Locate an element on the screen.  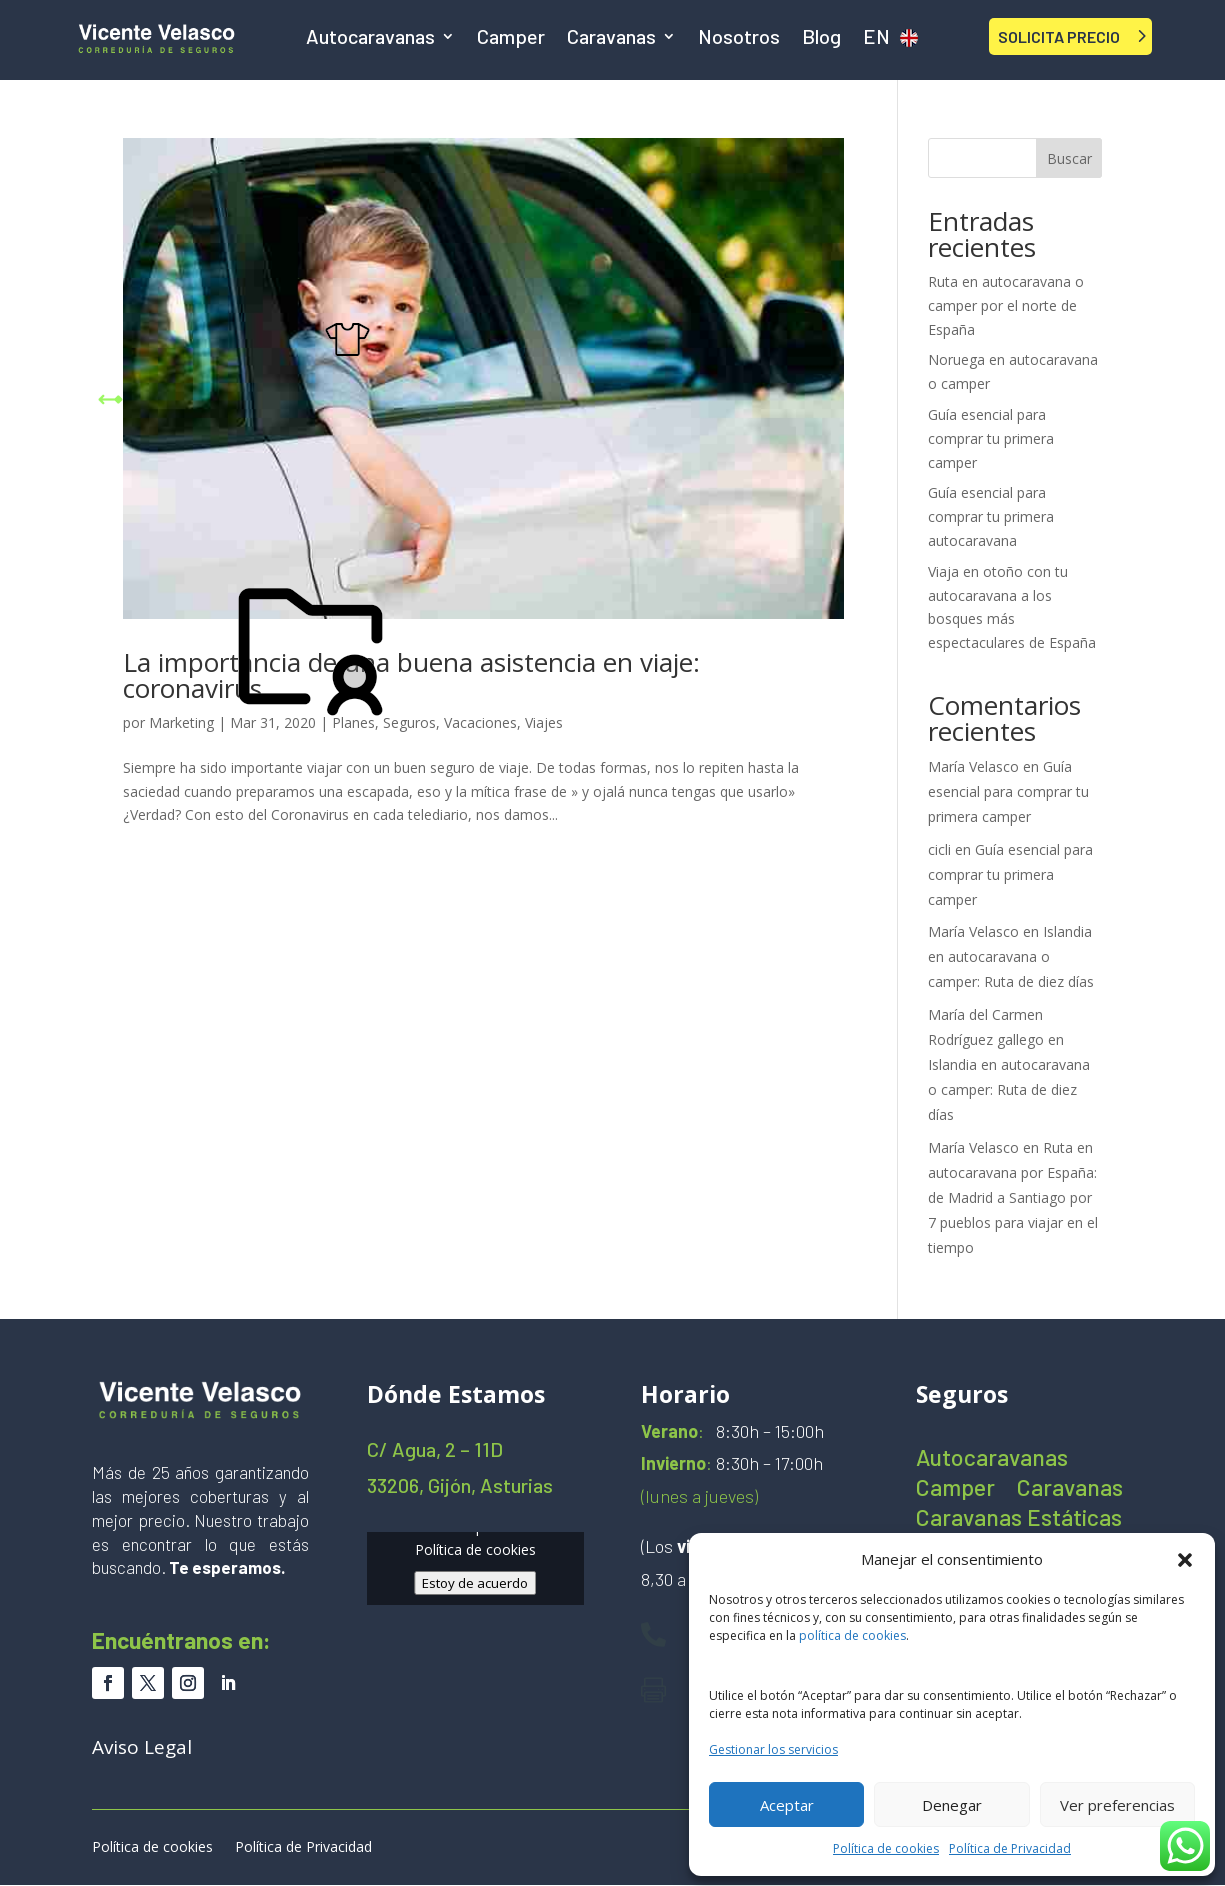
go back or return to previous step is located at coordinates (110, 399).